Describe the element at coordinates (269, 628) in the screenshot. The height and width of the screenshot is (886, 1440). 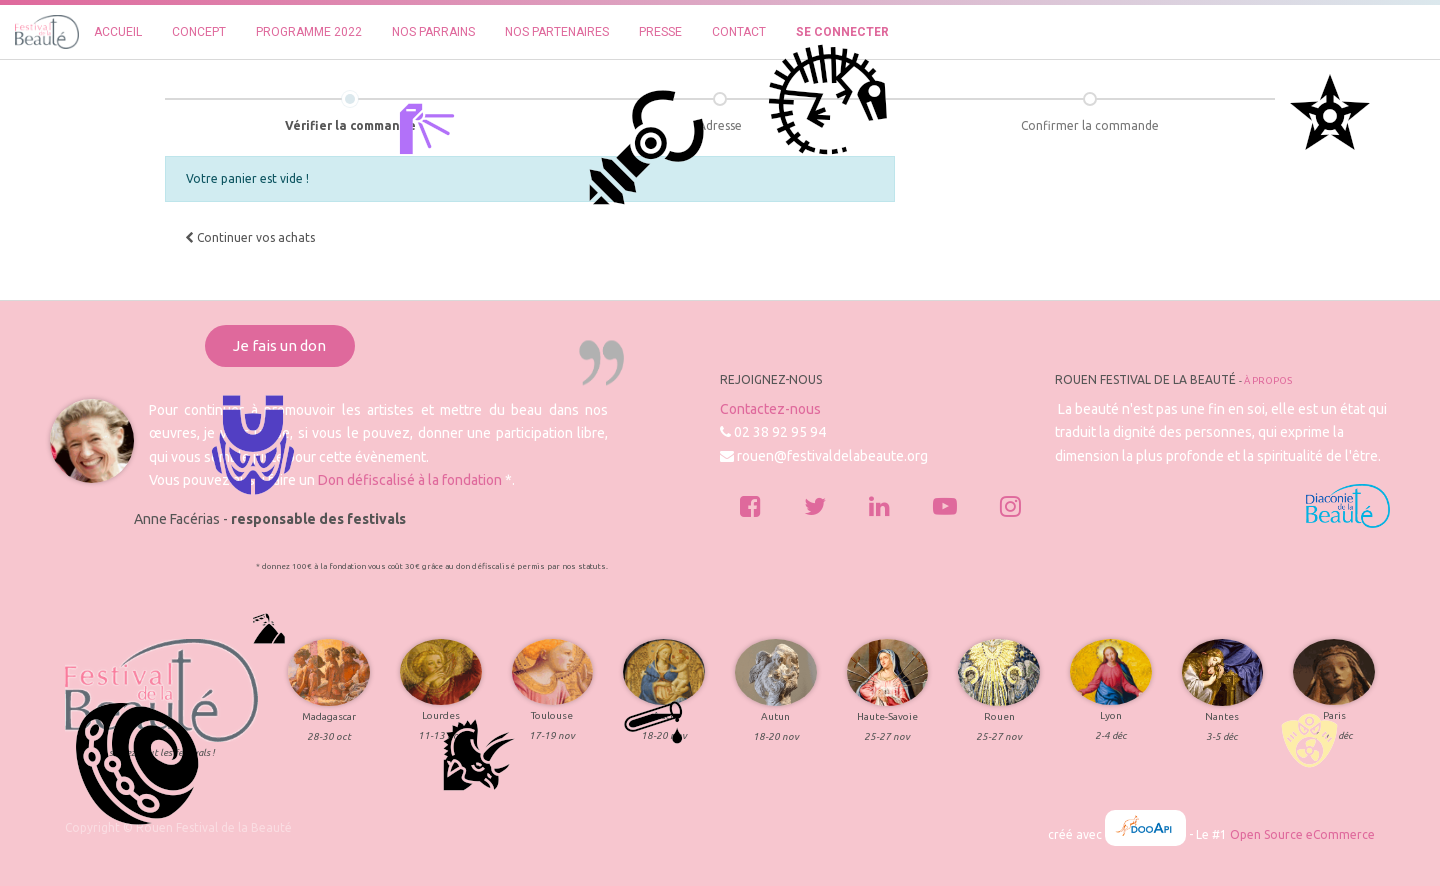
I see `manage resource stockpiles` at that location.